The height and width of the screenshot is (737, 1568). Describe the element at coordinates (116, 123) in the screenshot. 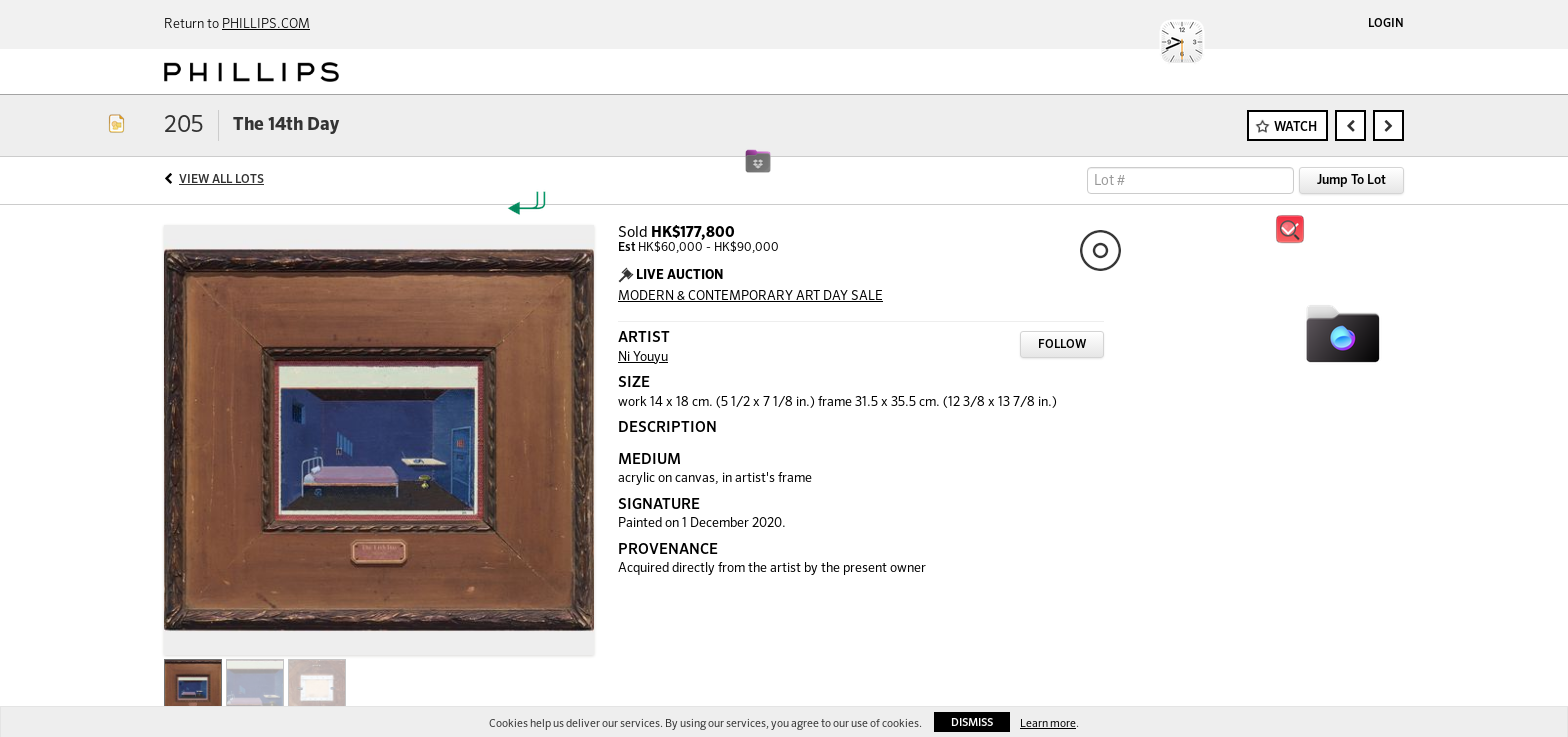

I see `a libreoffice draw document file` at that location.